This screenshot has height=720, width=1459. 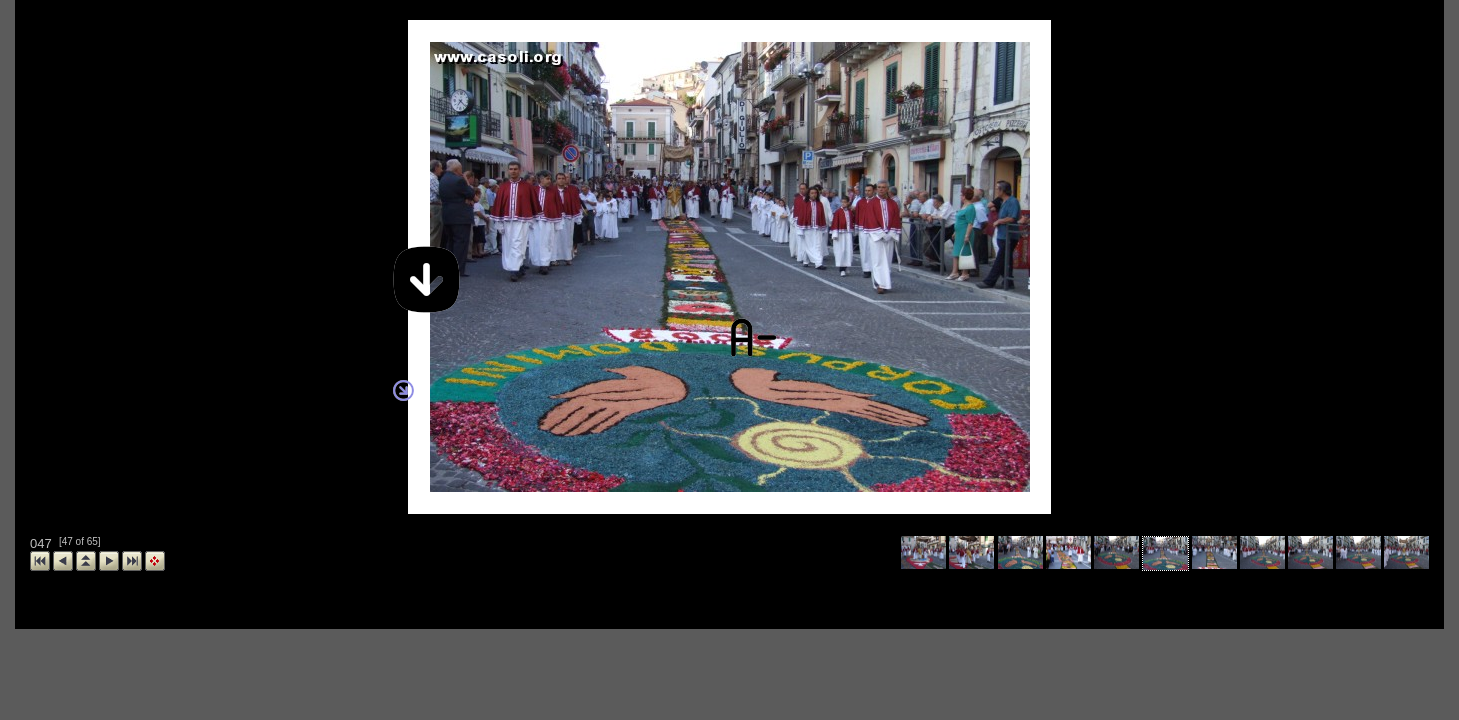 What do you see at coordinates (752, 337) in the screenshot?
I see `decrease font size` at bounding box center [752, 337].